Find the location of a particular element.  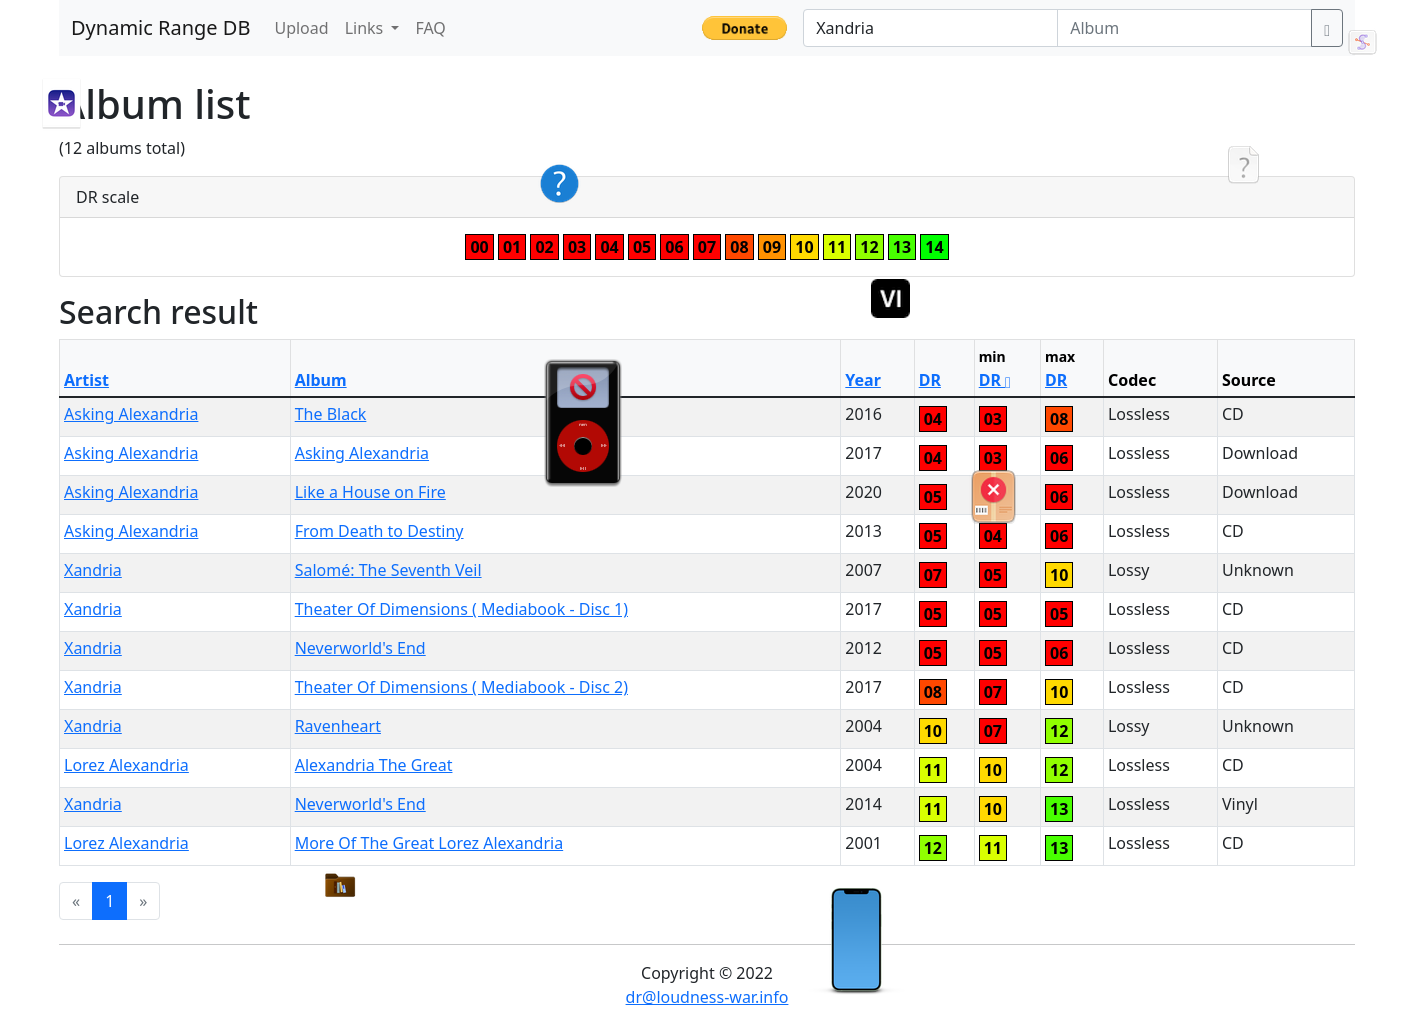

indicates help or additional information is available is located at coordinates (559, 183).